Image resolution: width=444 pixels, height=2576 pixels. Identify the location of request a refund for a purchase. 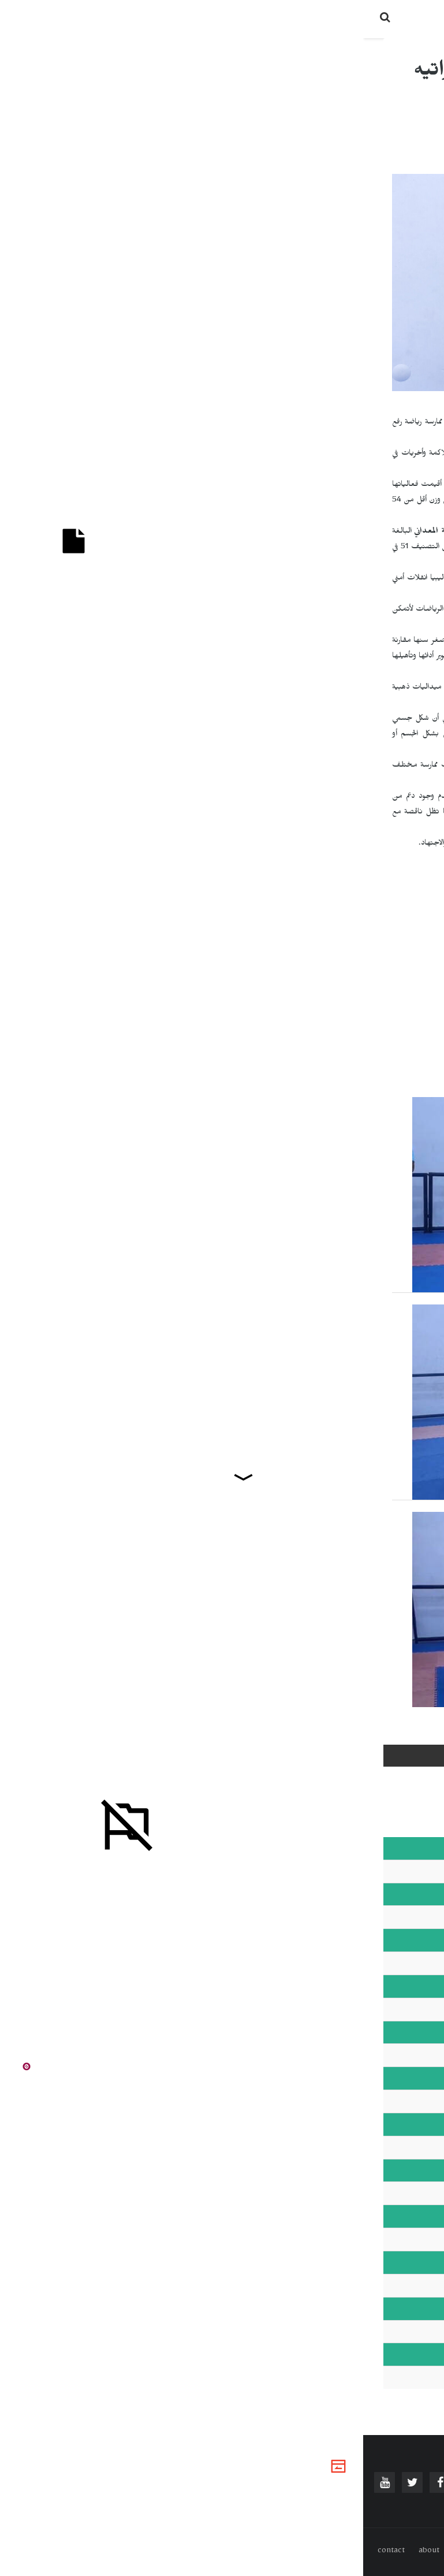
(338, 2466).